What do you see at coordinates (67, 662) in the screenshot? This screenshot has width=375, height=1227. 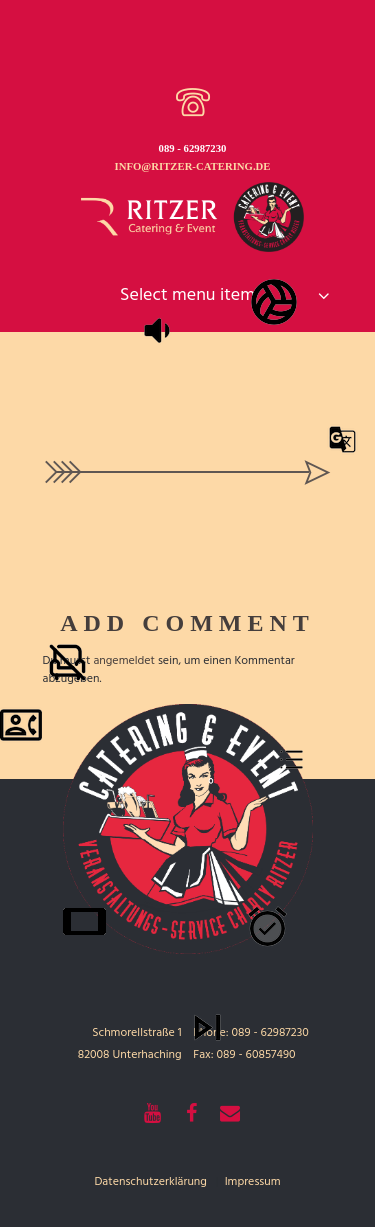 I see `seating unavailable` at bounding box center [67, 662].